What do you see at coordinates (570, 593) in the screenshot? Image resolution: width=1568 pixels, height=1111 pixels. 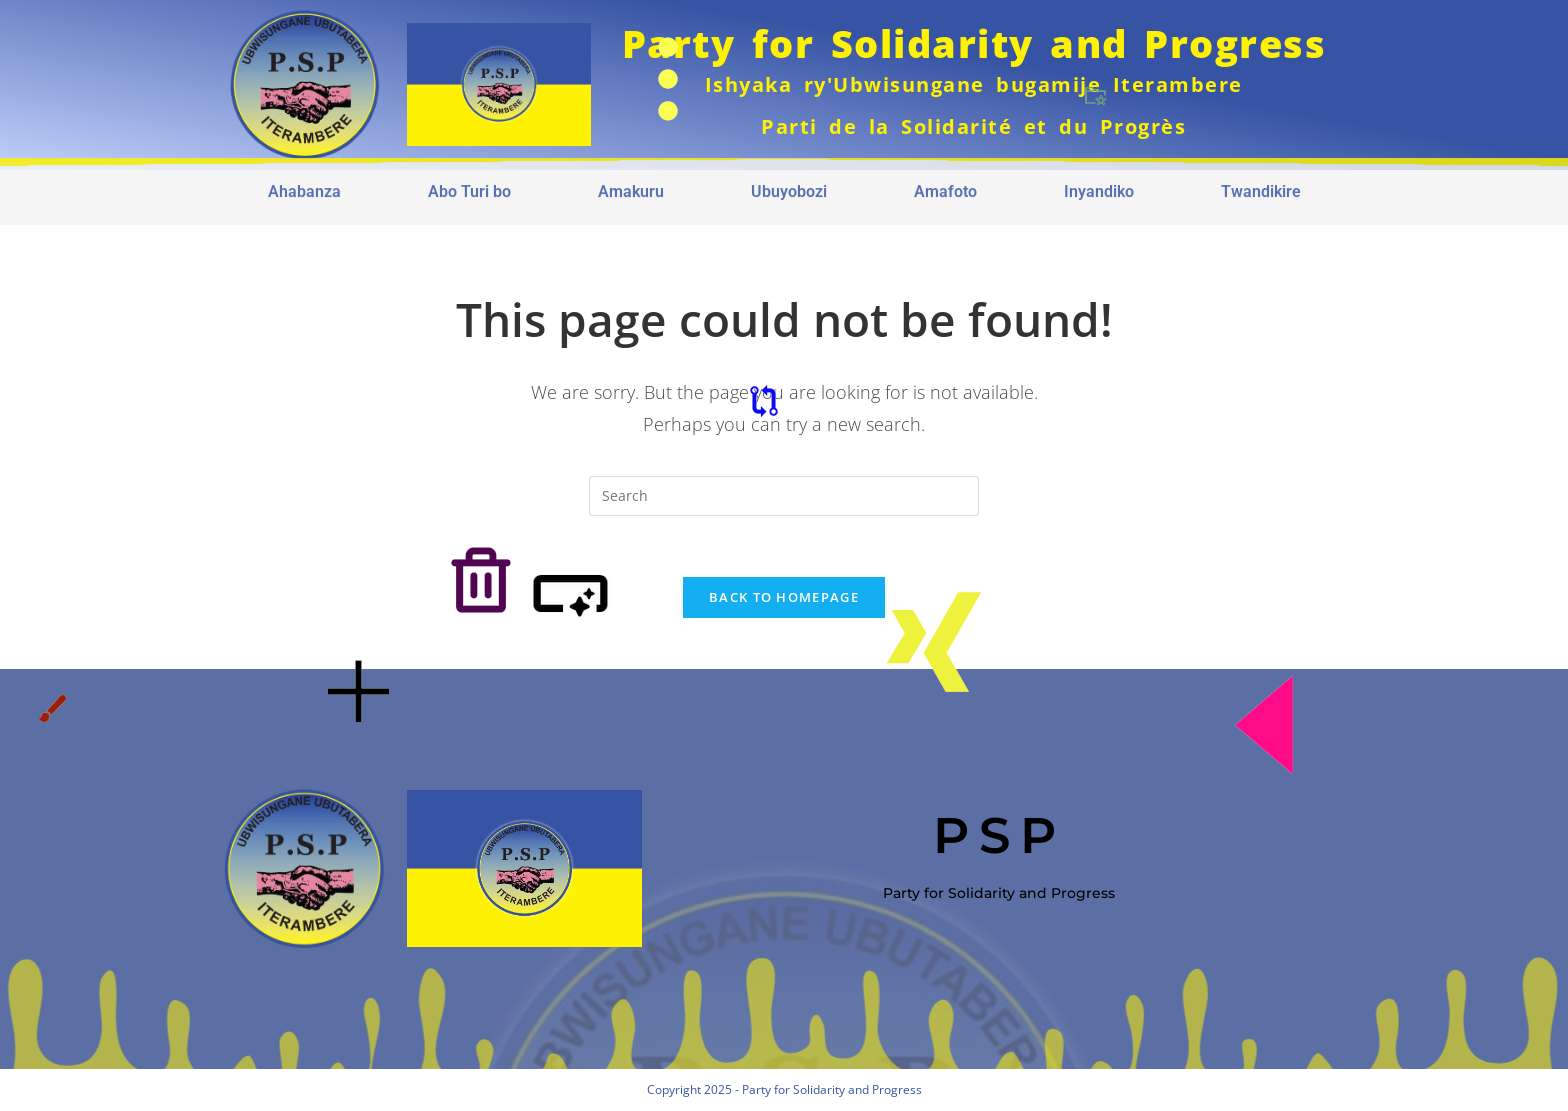 I see `add a smart or AI-powered action button` at bounding box center [570, 593].